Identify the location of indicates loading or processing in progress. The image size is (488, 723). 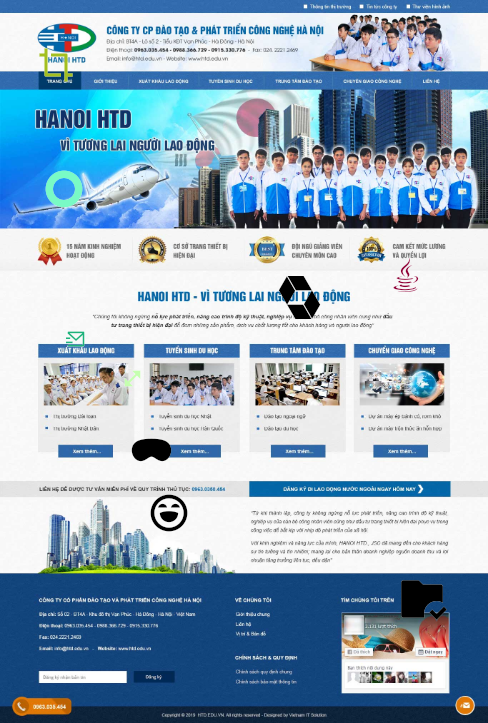
(64, 189).